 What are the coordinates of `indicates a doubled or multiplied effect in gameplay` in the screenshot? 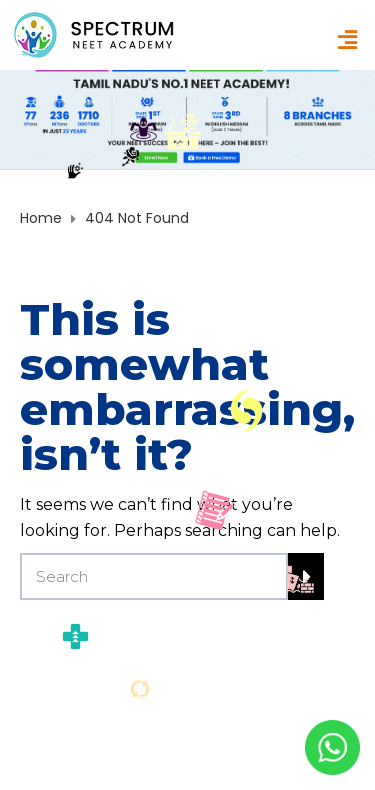 It's located at (246, 410).